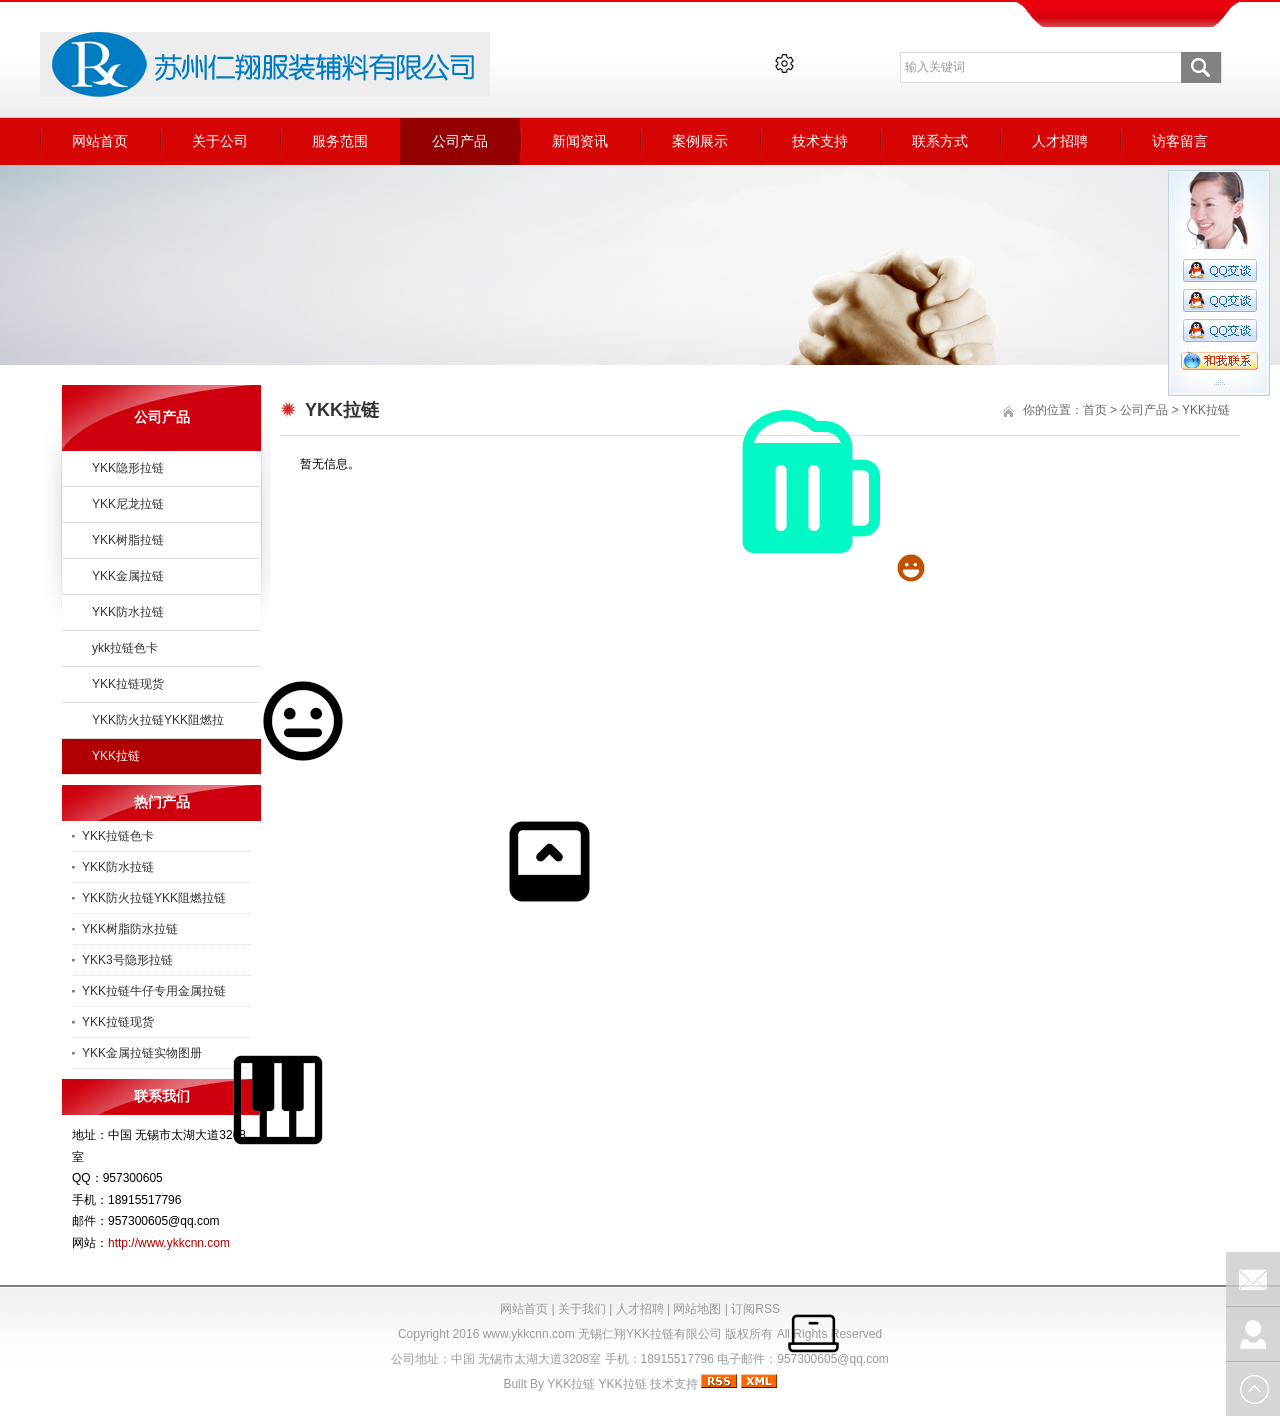 This screenshot has height=1427, width=1280. What do you see at coordinates (784, 63) in the screenshot?
I see `access app settings` at bounding box center [784, 63].